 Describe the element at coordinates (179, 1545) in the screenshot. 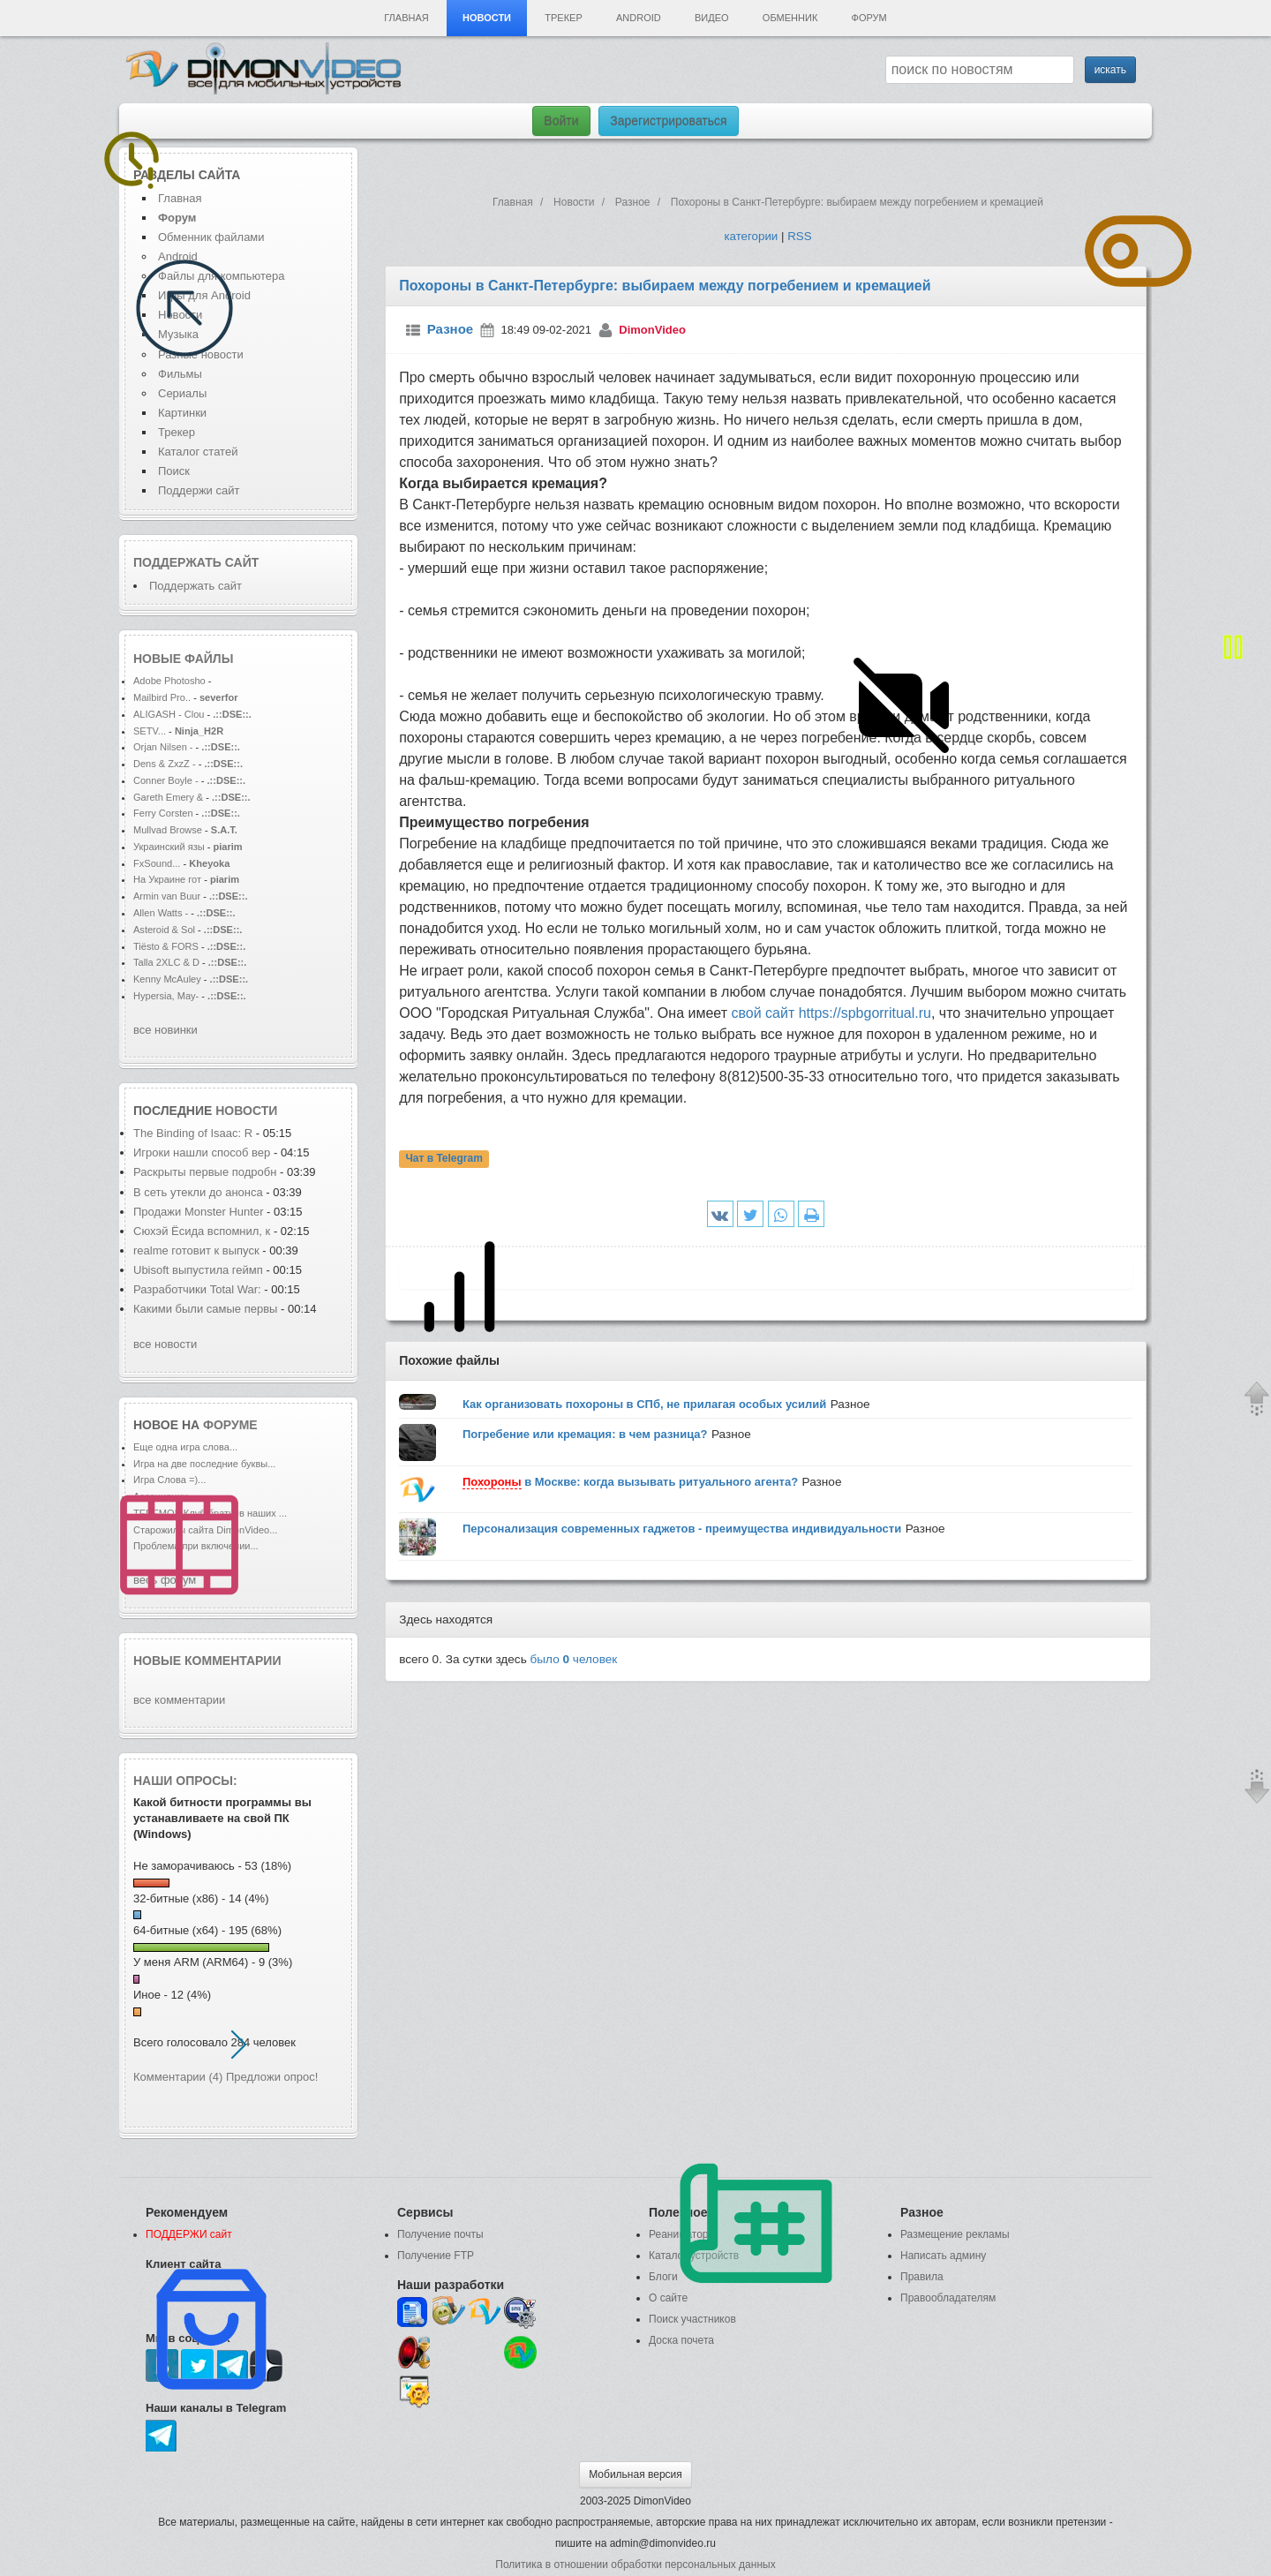

I see `view video or film content` at that location.